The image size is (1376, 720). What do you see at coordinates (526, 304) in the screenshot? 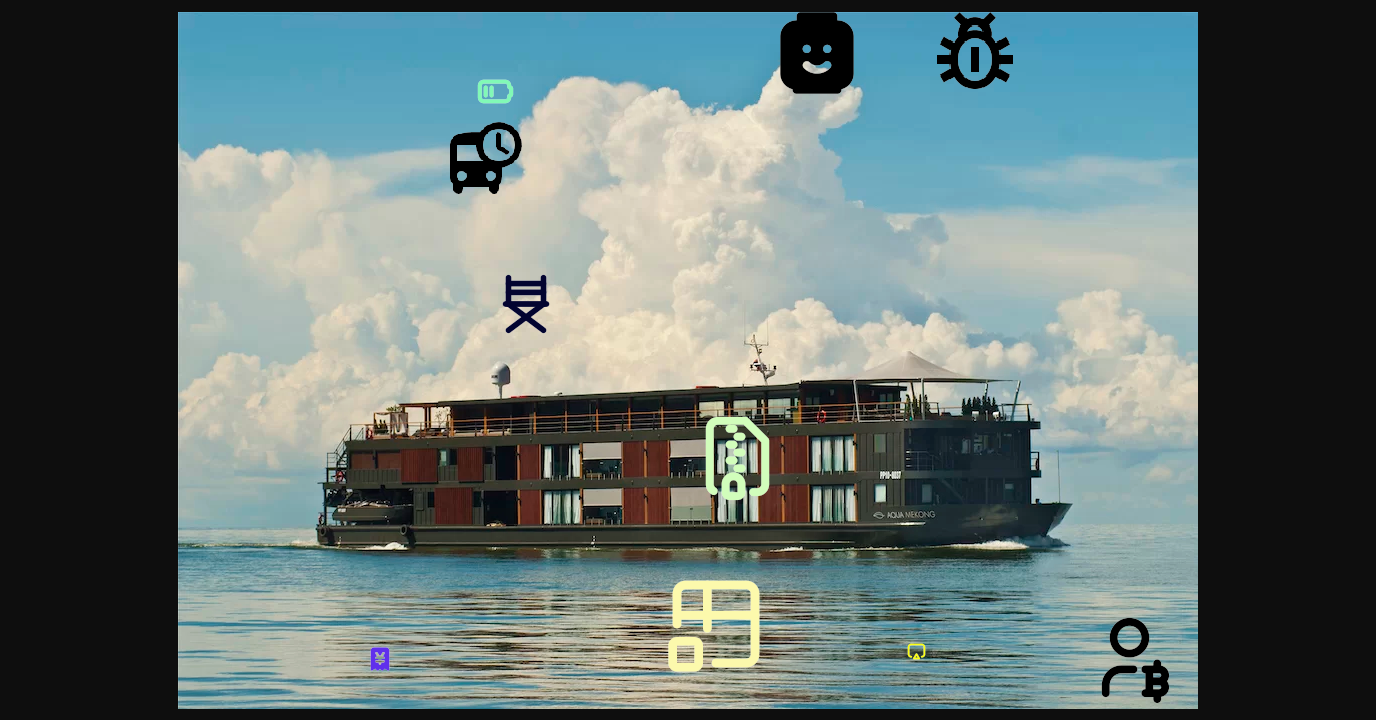
I see `access director or filmmaker tools` at bounding box center [526, 304].